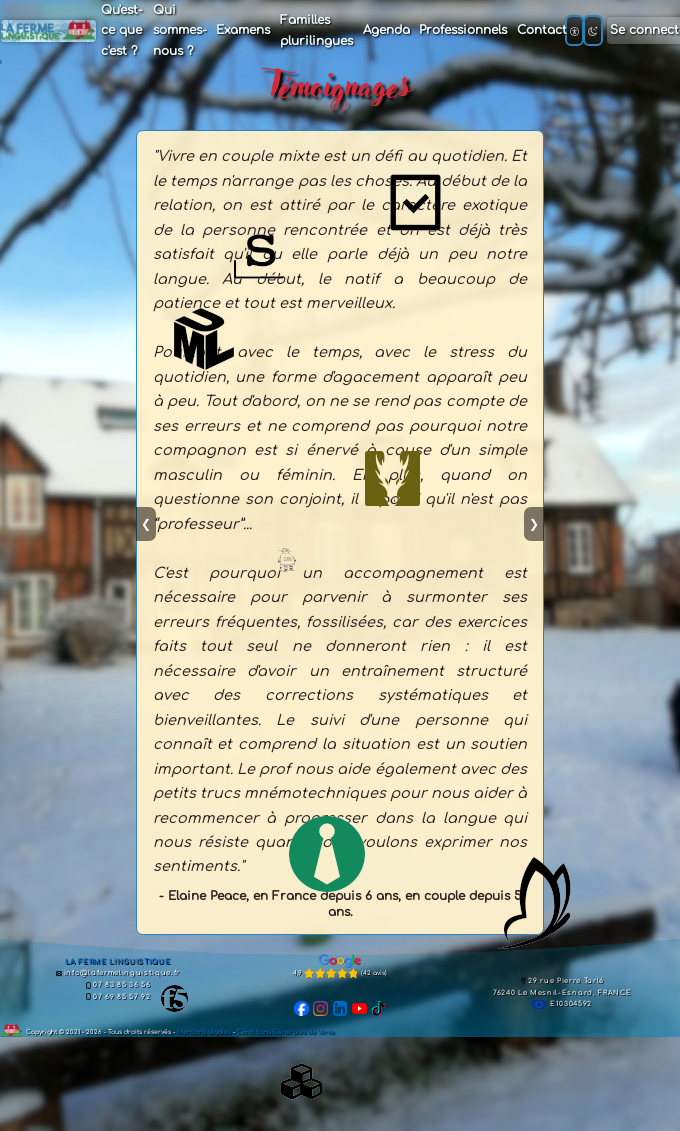  I want to click on mainwp logo, so click(327, 854).